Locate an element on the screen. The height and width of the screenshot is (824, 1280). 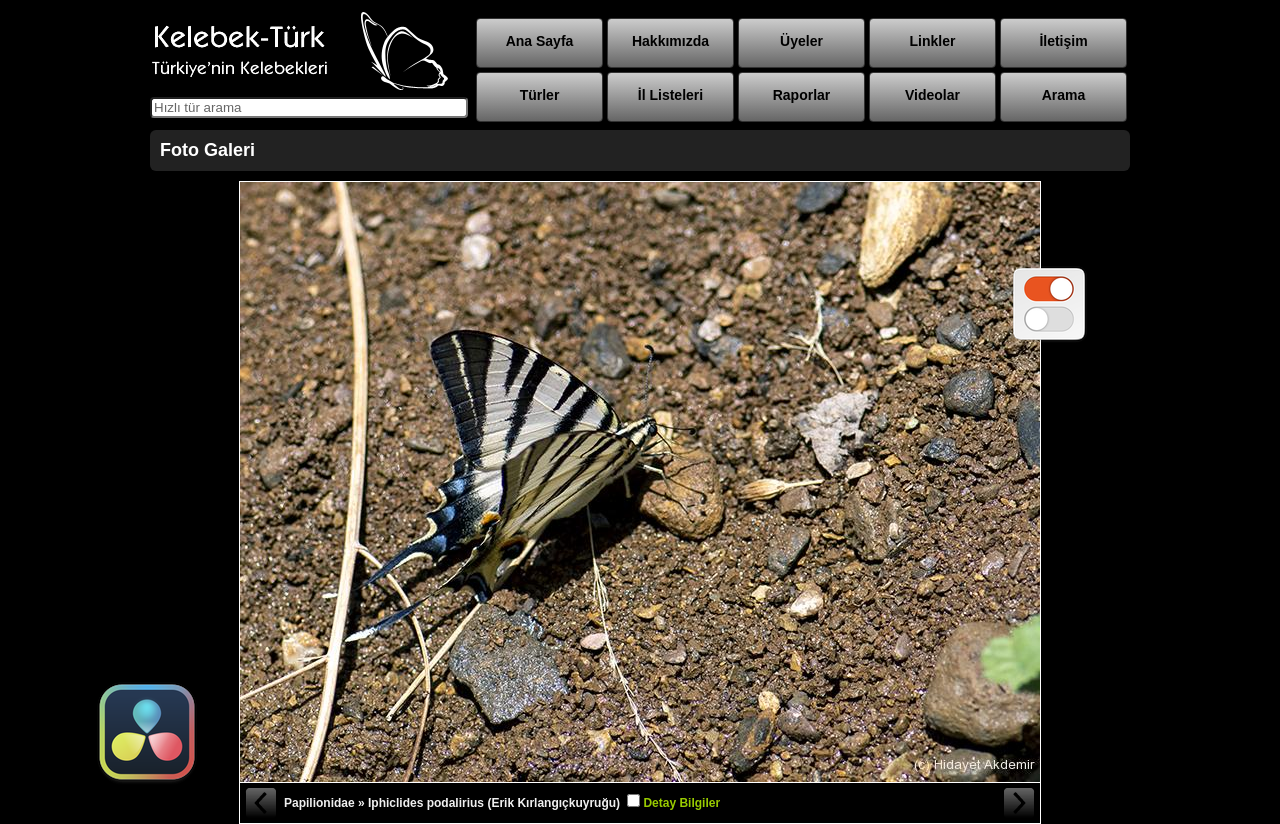
open system tweaks or settings app is located at coordinates (1049, 304).